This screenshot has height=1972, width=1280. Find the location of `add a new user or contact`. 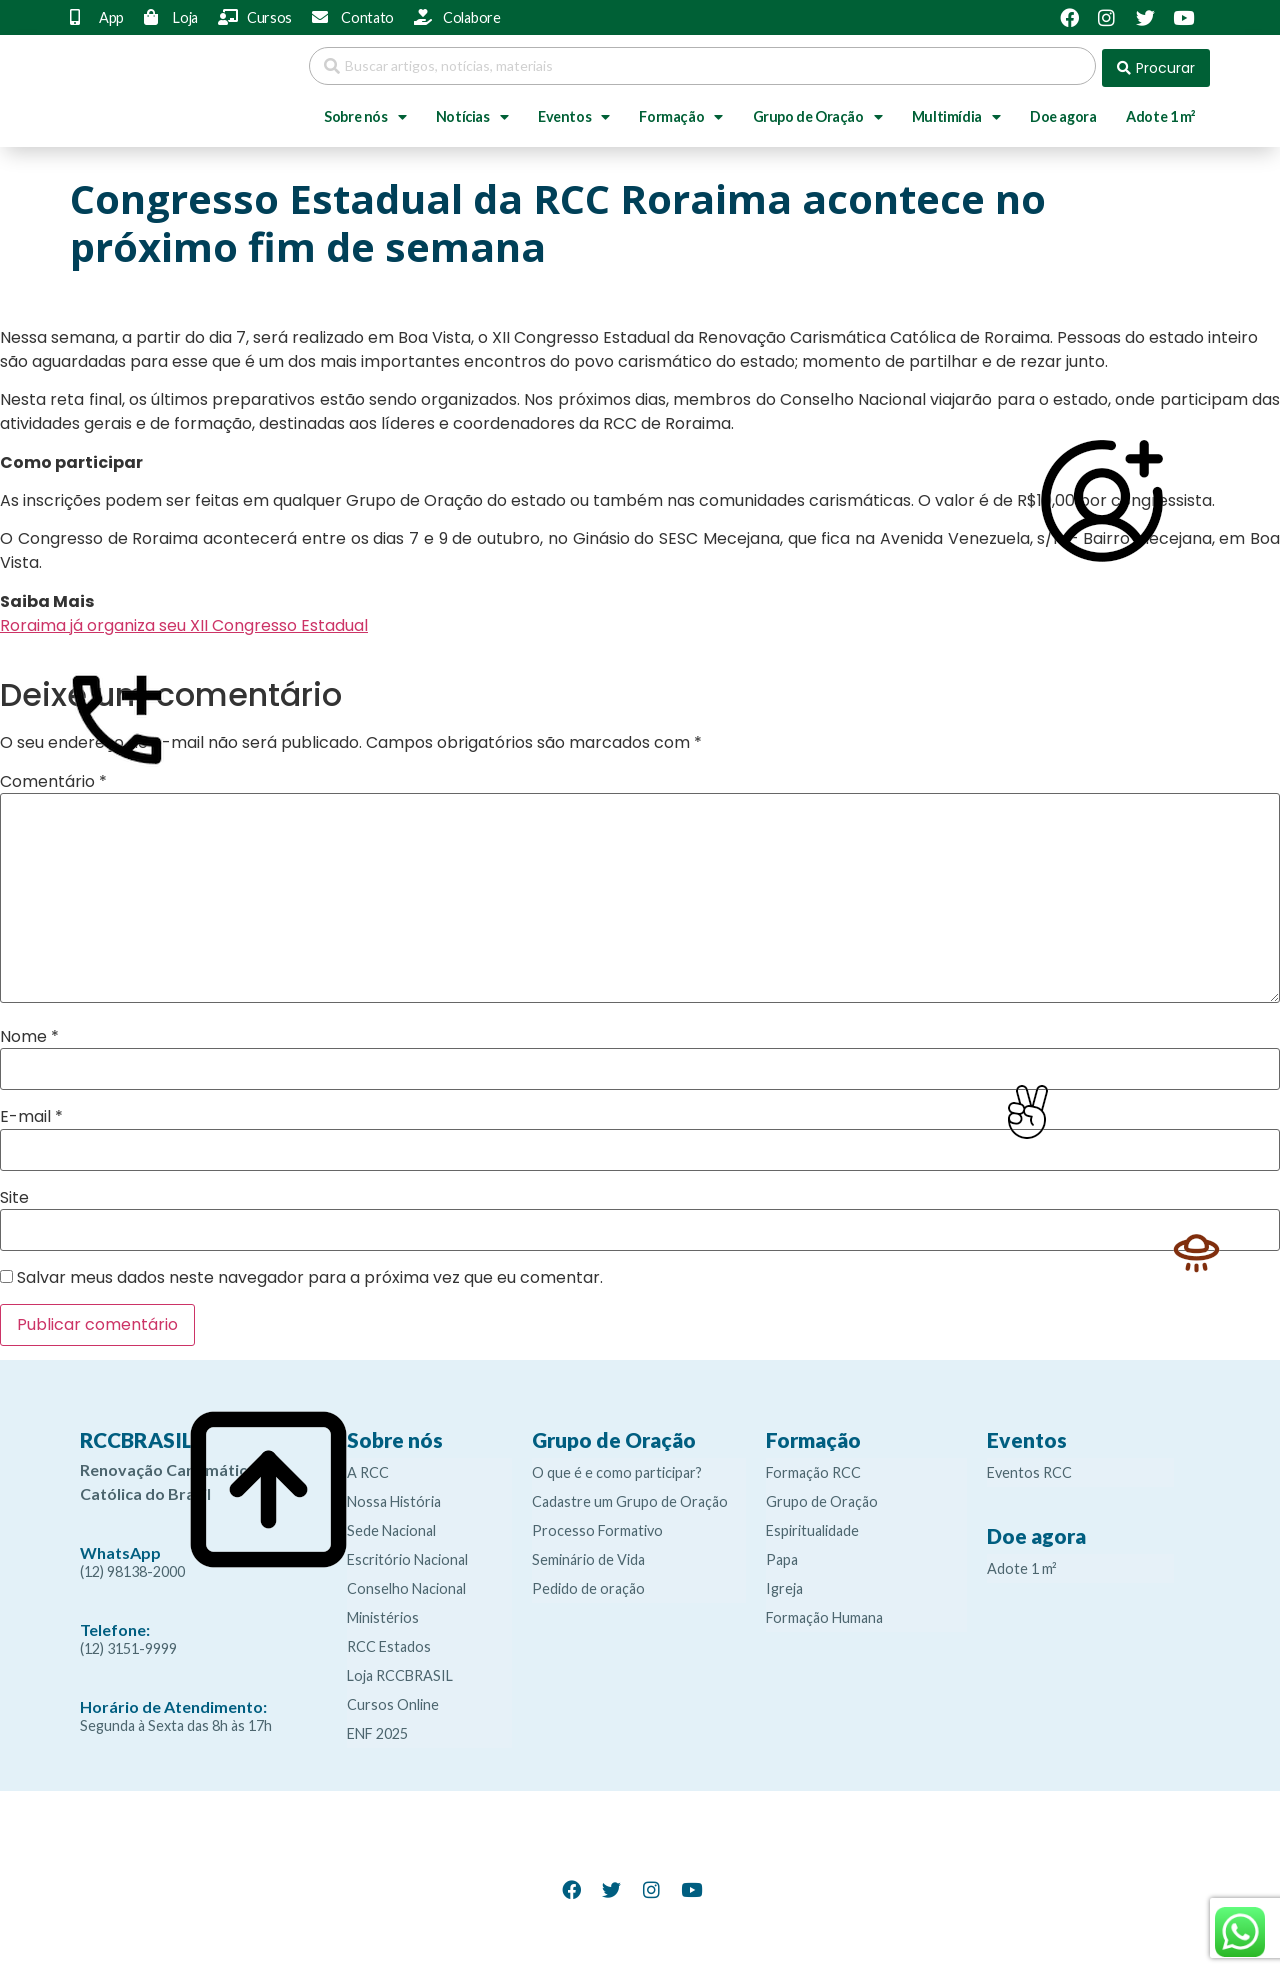

add a new user or contact is located at coordinates (1102, 501).